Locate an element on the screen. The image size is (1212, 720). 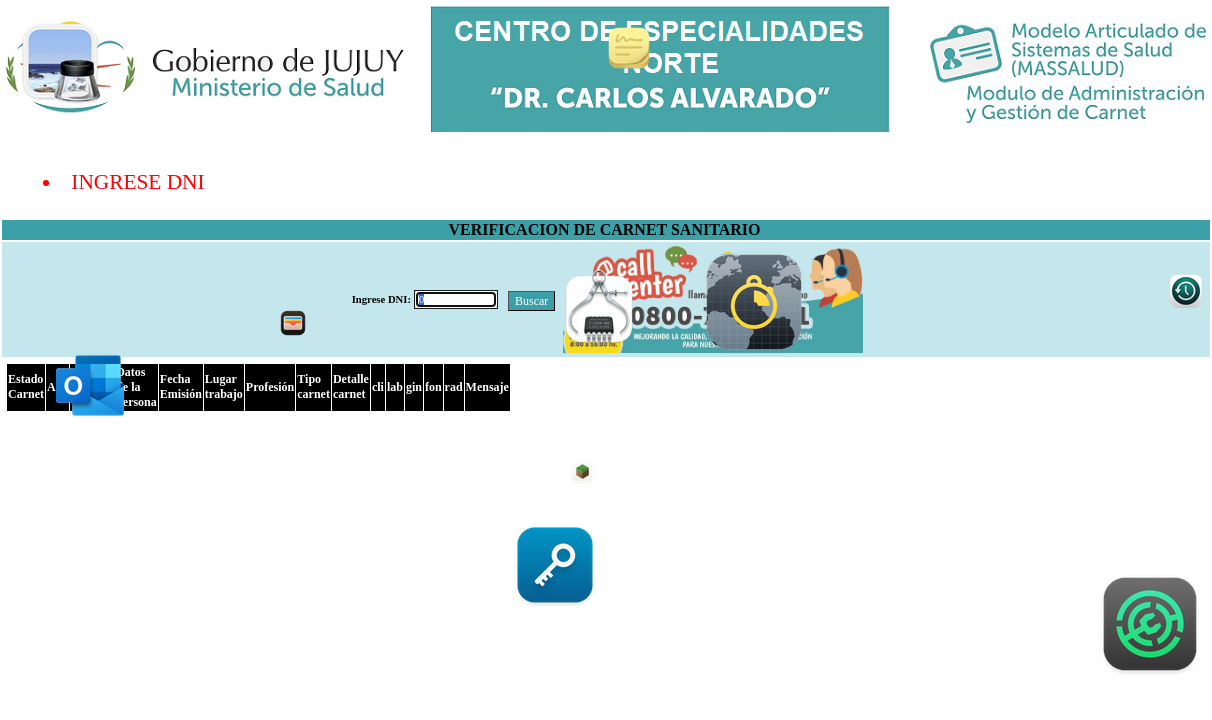
open modrinth app for managing minecraft mods is located at coordinates (1150, 624).